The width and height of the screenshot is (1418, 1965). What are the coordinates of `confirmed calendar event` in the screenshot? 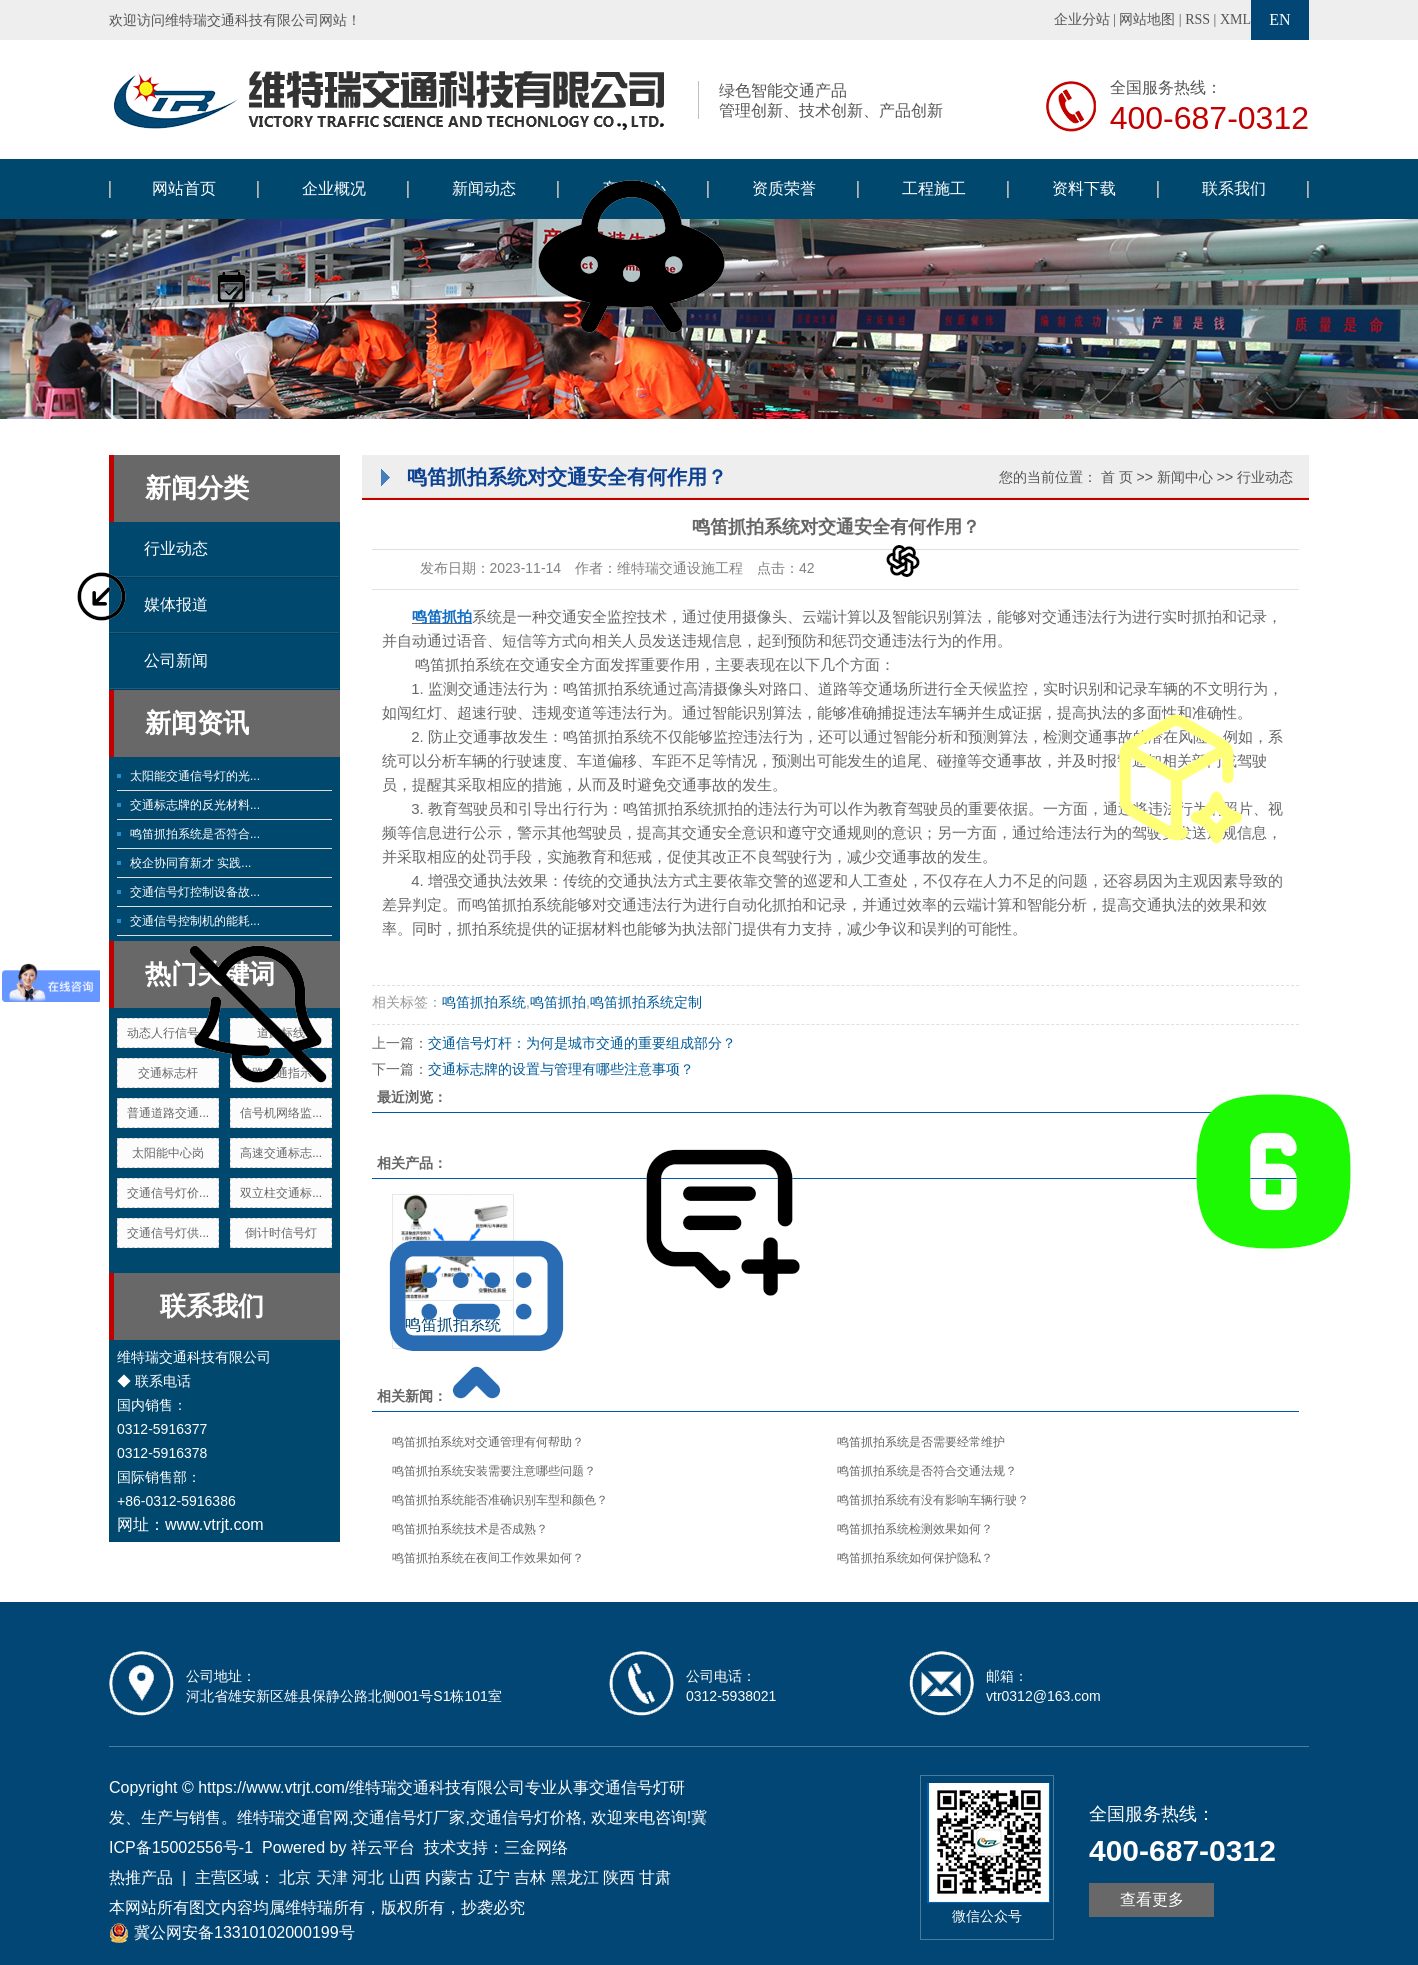 It's located at (231, 288).